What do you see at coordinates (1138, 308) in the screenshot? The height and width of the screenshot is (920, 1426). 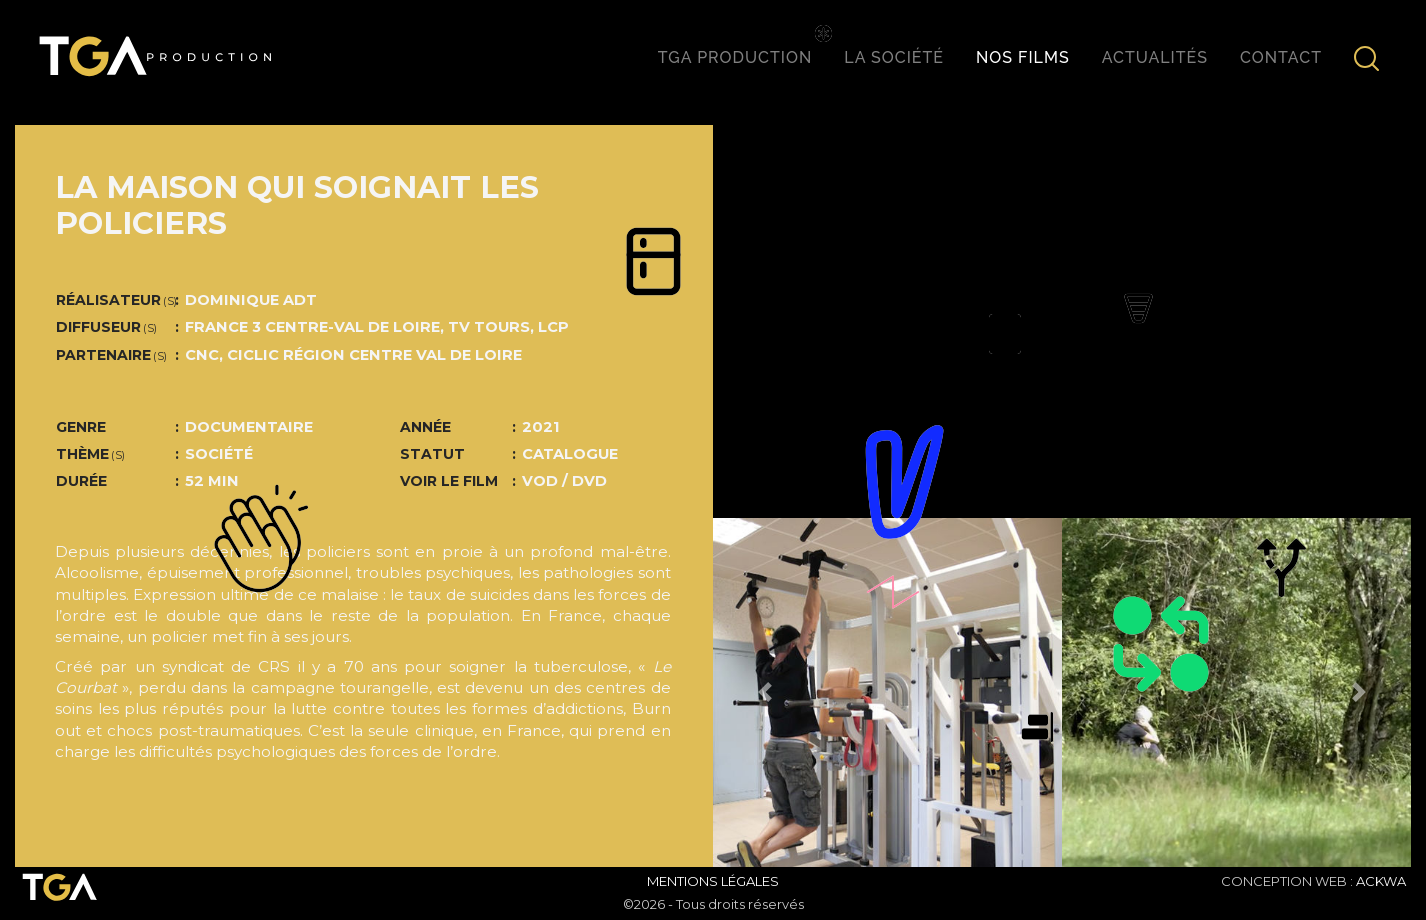 I see `view sales funnel analytics` at bounding box center [1138, 308].